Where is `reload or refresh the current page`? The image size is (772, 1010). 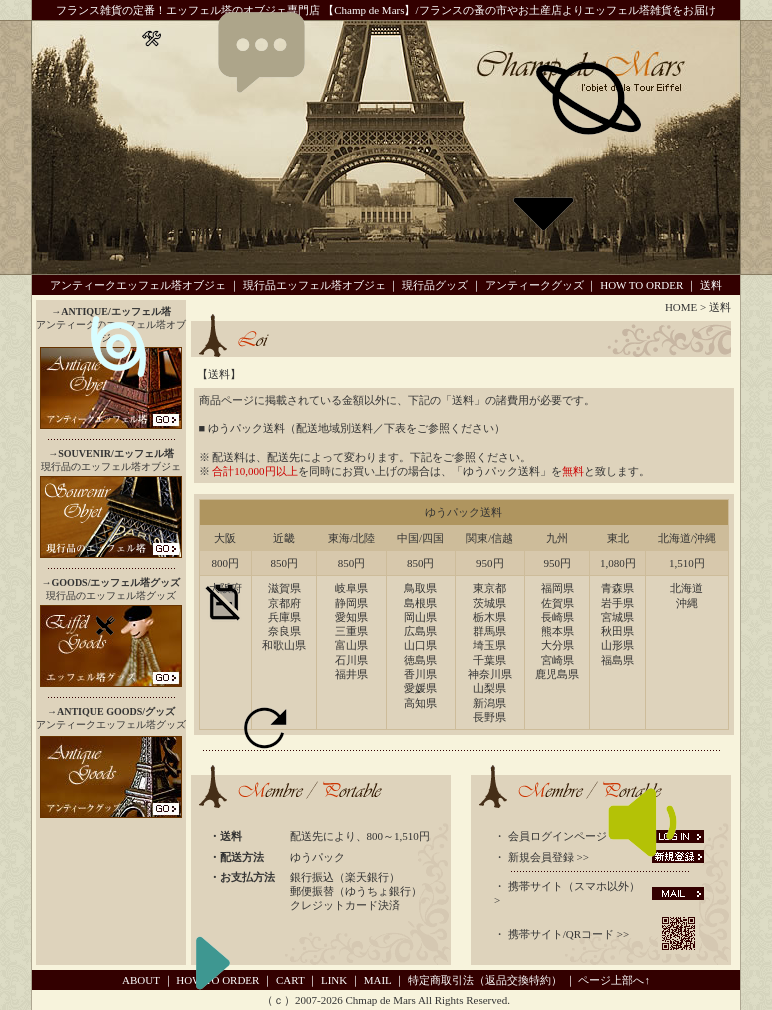
reload or refresh the current page is located at coordinates (266, 728).